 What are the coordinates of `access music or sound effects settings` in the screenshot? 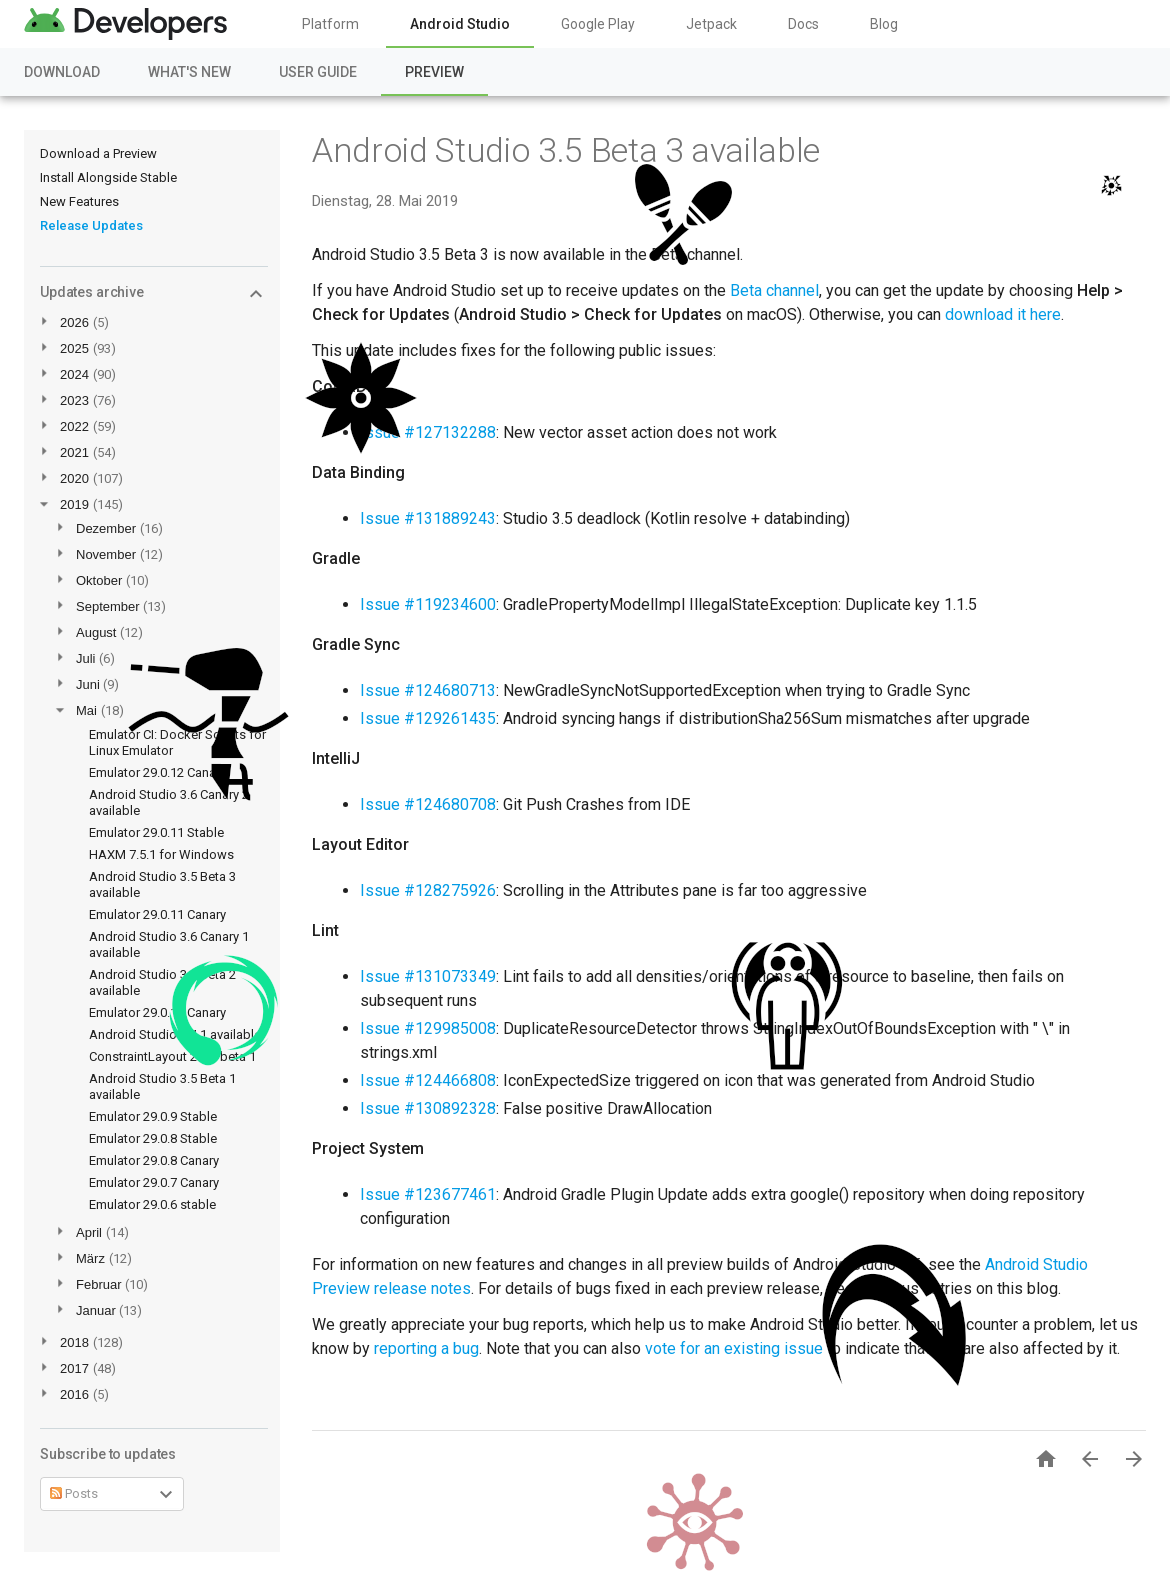 It's located at (683, 214).